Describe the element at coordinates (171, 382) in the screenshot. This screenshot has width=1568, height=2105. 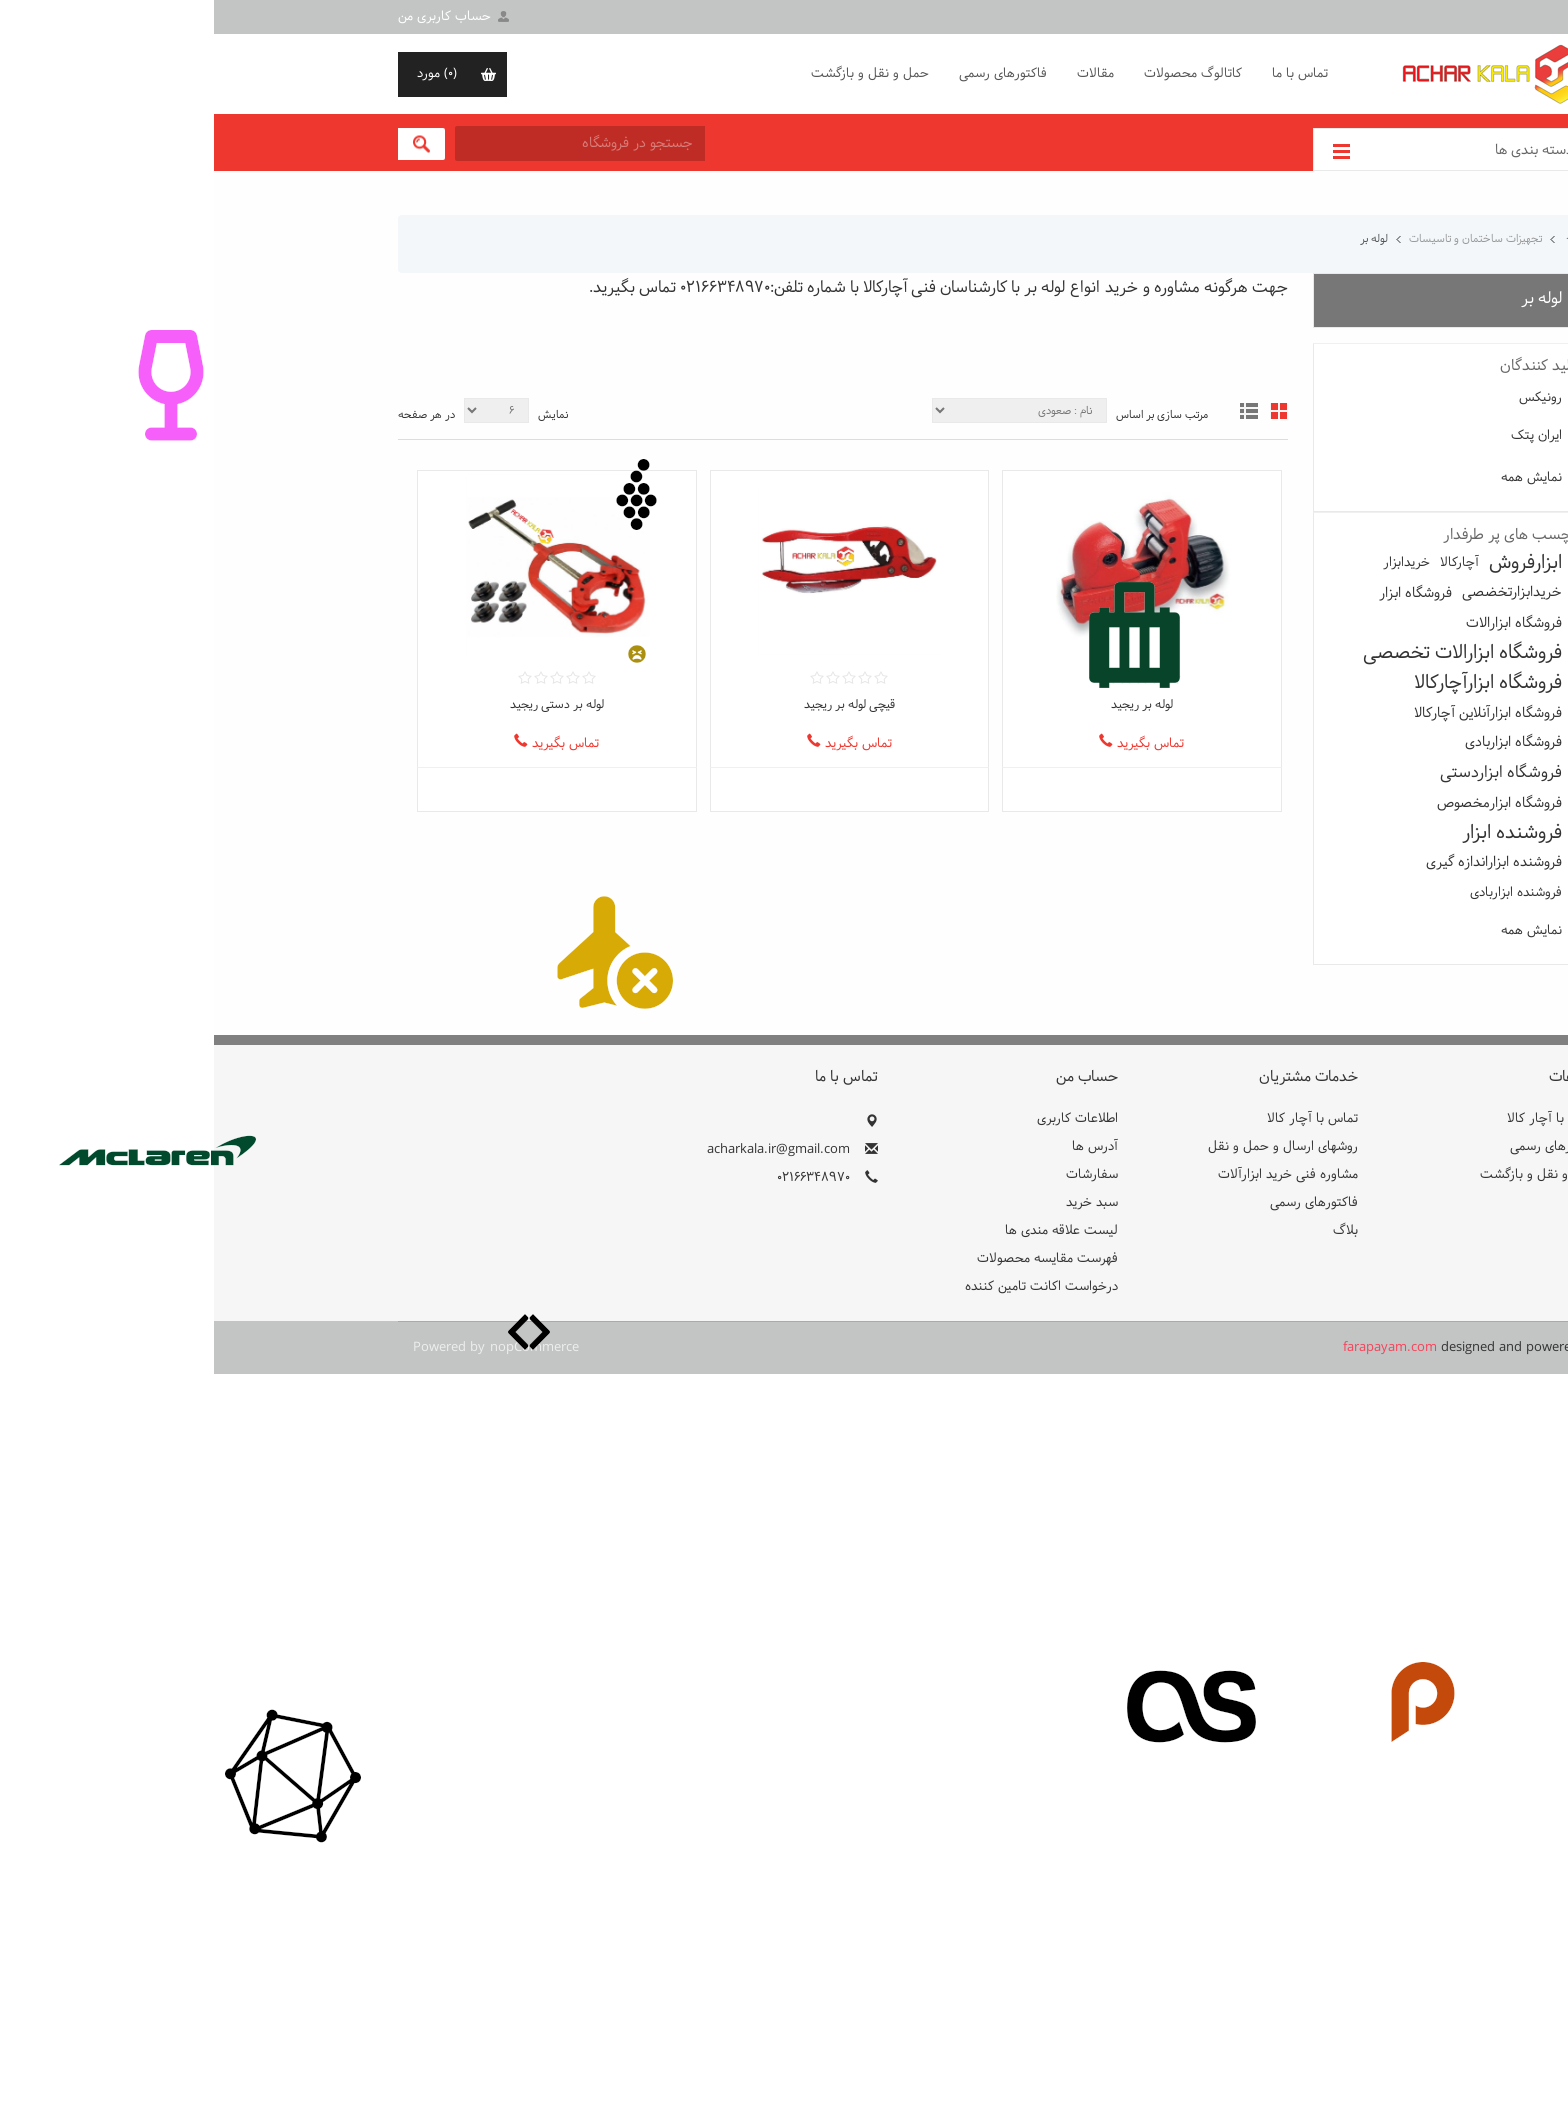
I see `browse wine or beverage options` at that location.